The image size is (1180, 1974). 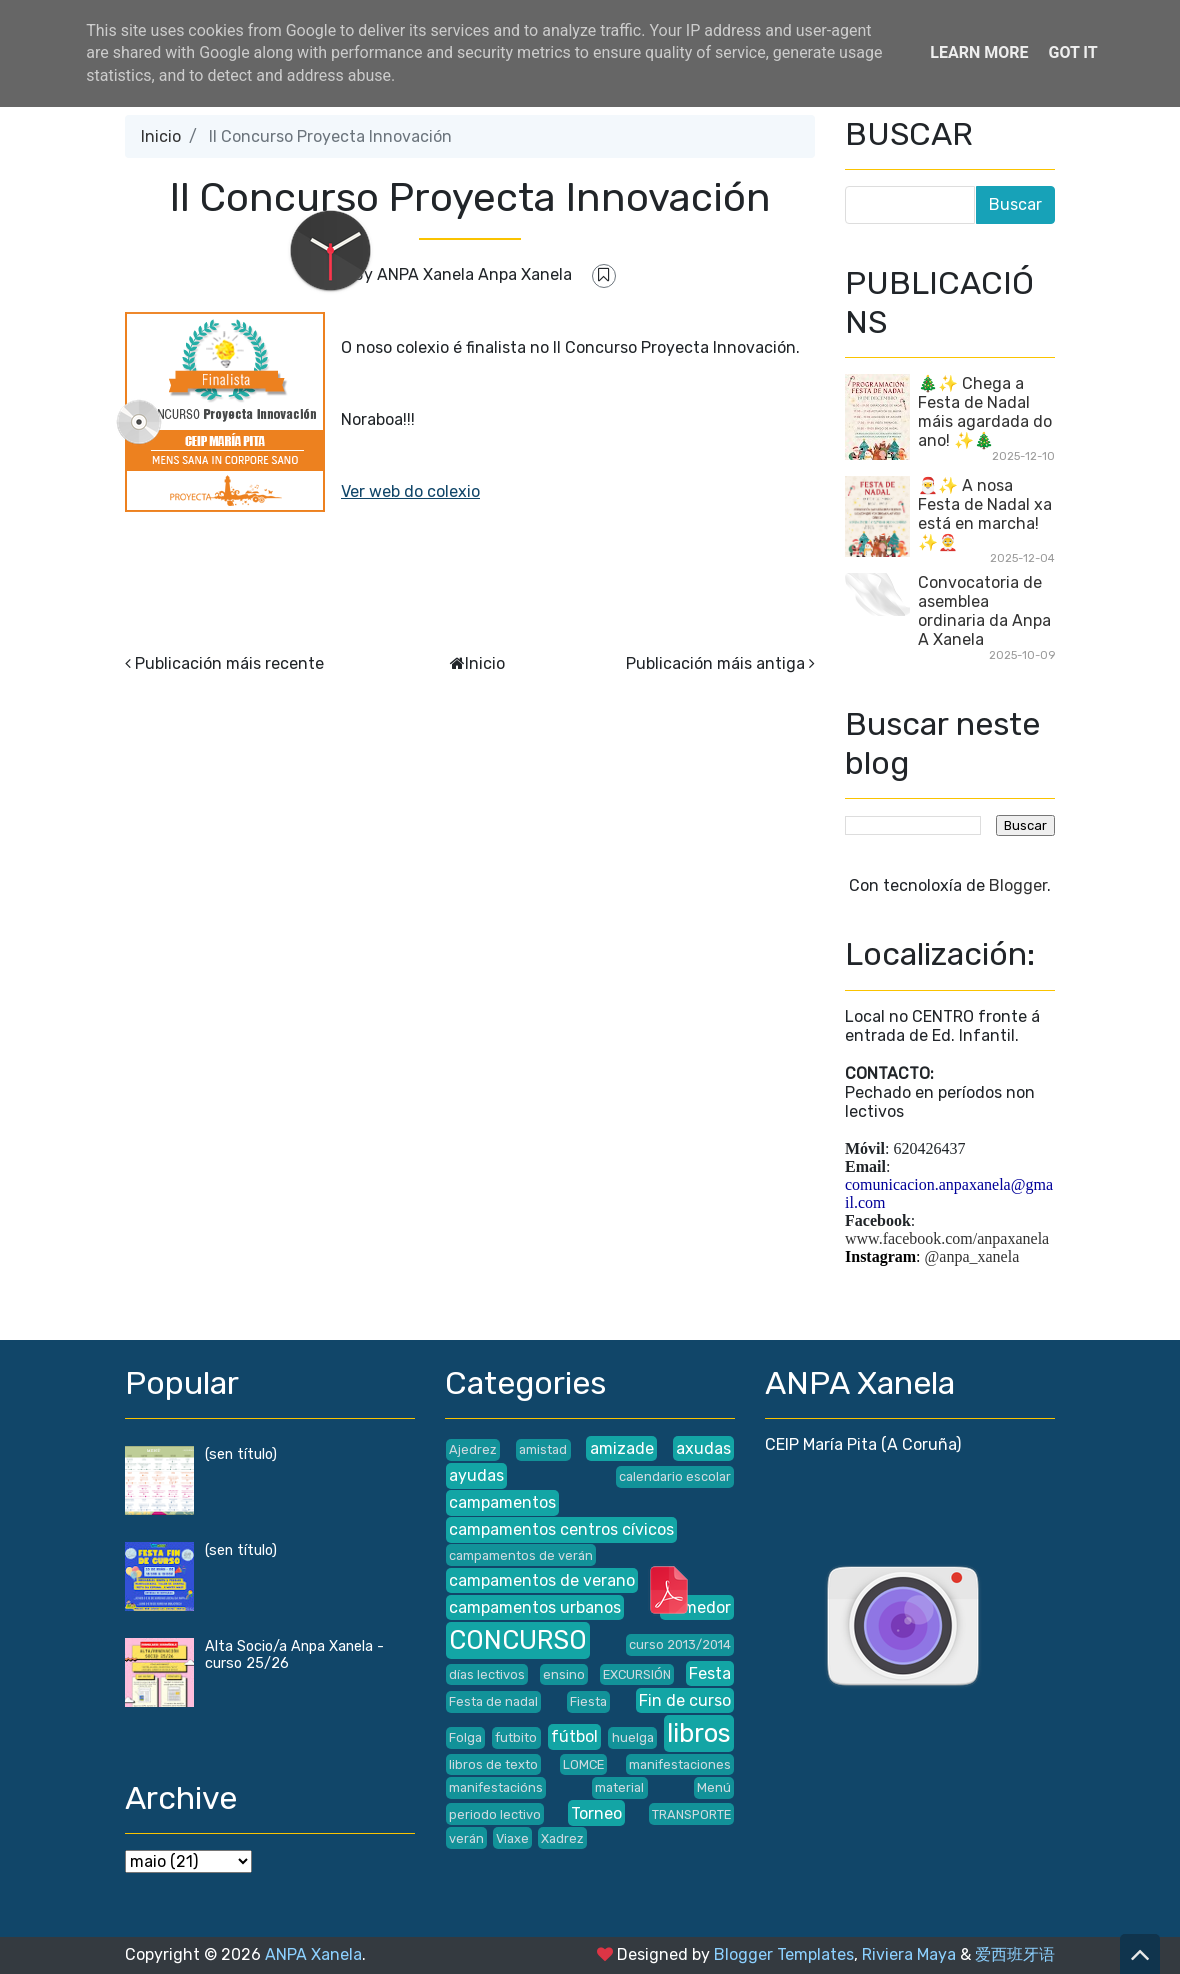 I want to click on open cheese webcam application, so click(x=903, y=1626).